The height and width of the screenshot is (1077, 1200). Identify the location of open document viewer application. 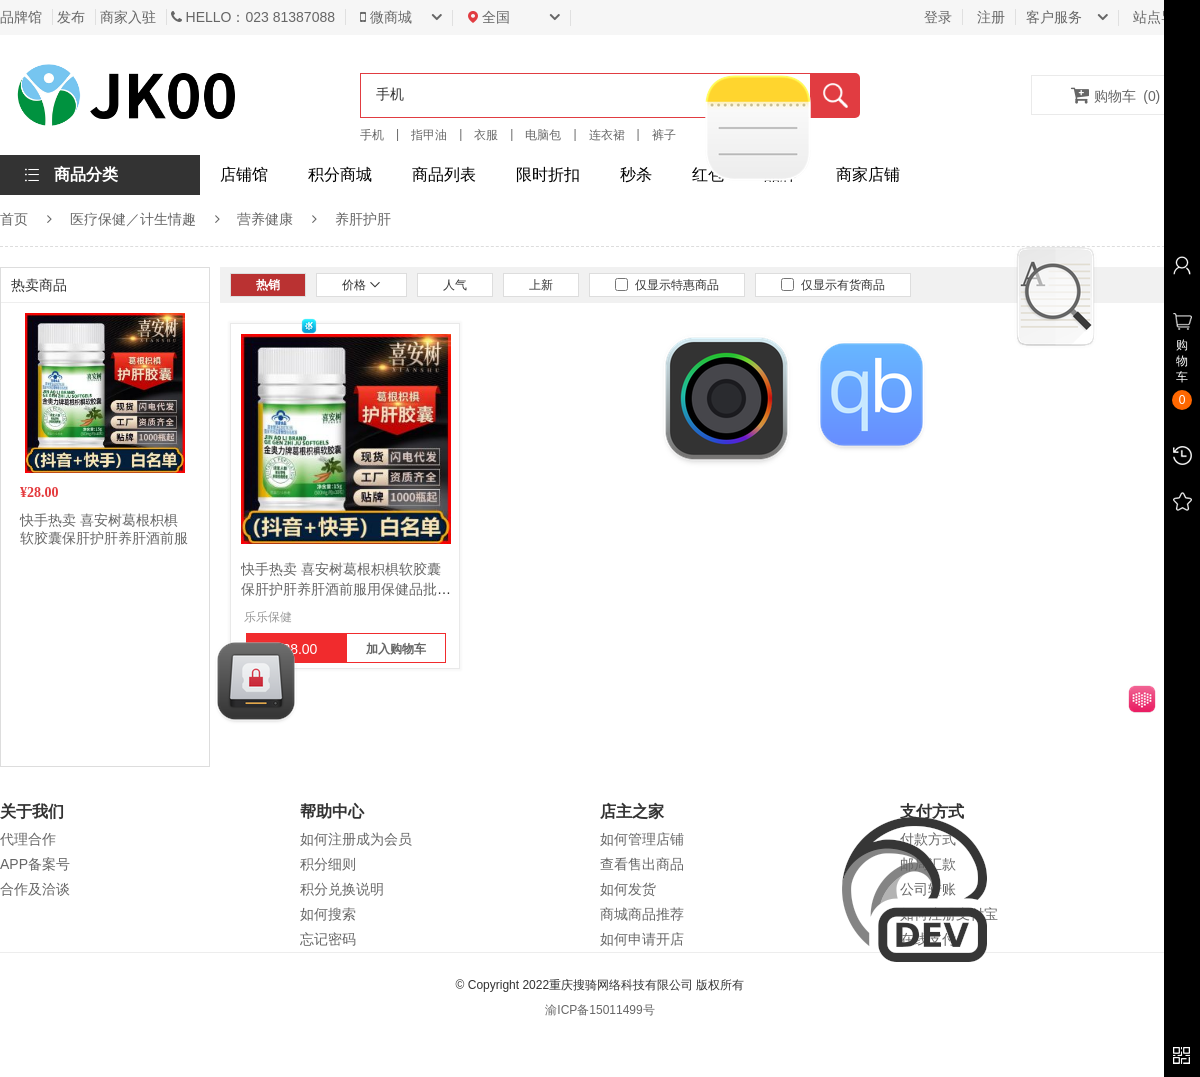
(1055, 296).